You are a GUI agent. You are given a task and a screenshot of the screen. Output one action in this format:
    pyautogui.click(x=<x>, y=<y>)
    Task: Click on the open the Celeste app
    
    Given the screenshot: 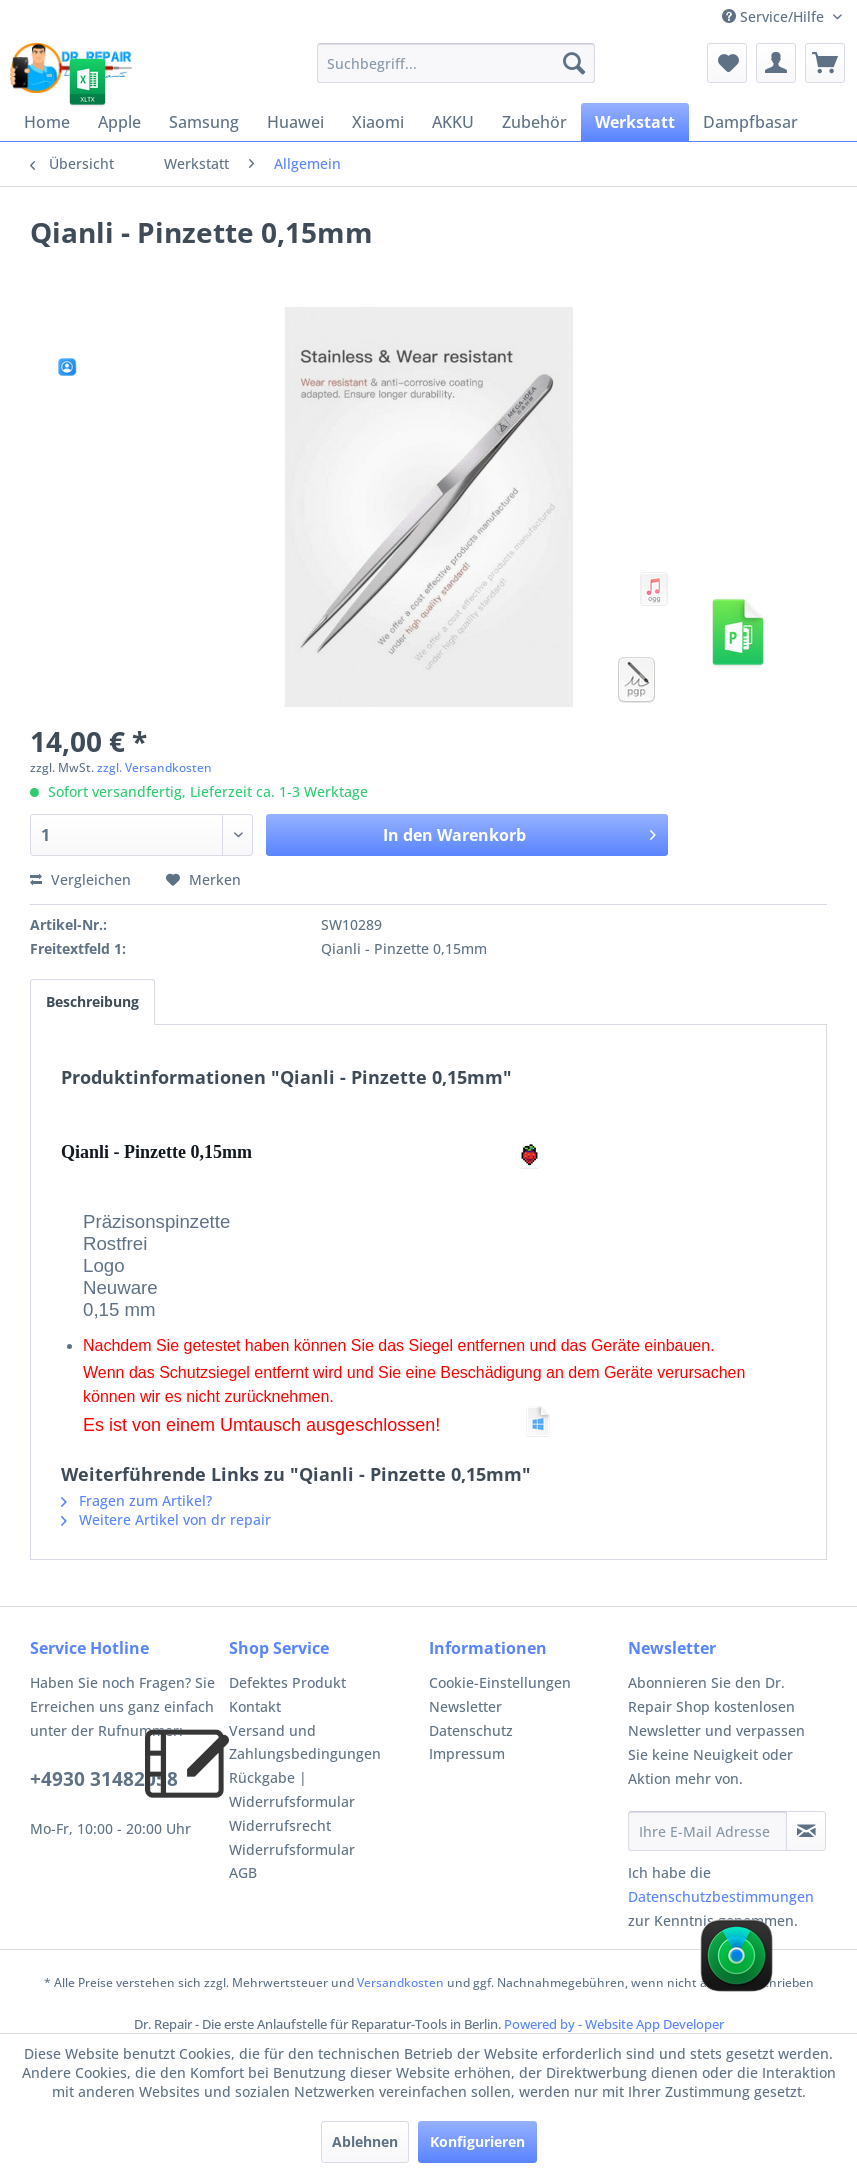 What is the action you would take?
    pyautogui.click(x=529, y=1155)
    